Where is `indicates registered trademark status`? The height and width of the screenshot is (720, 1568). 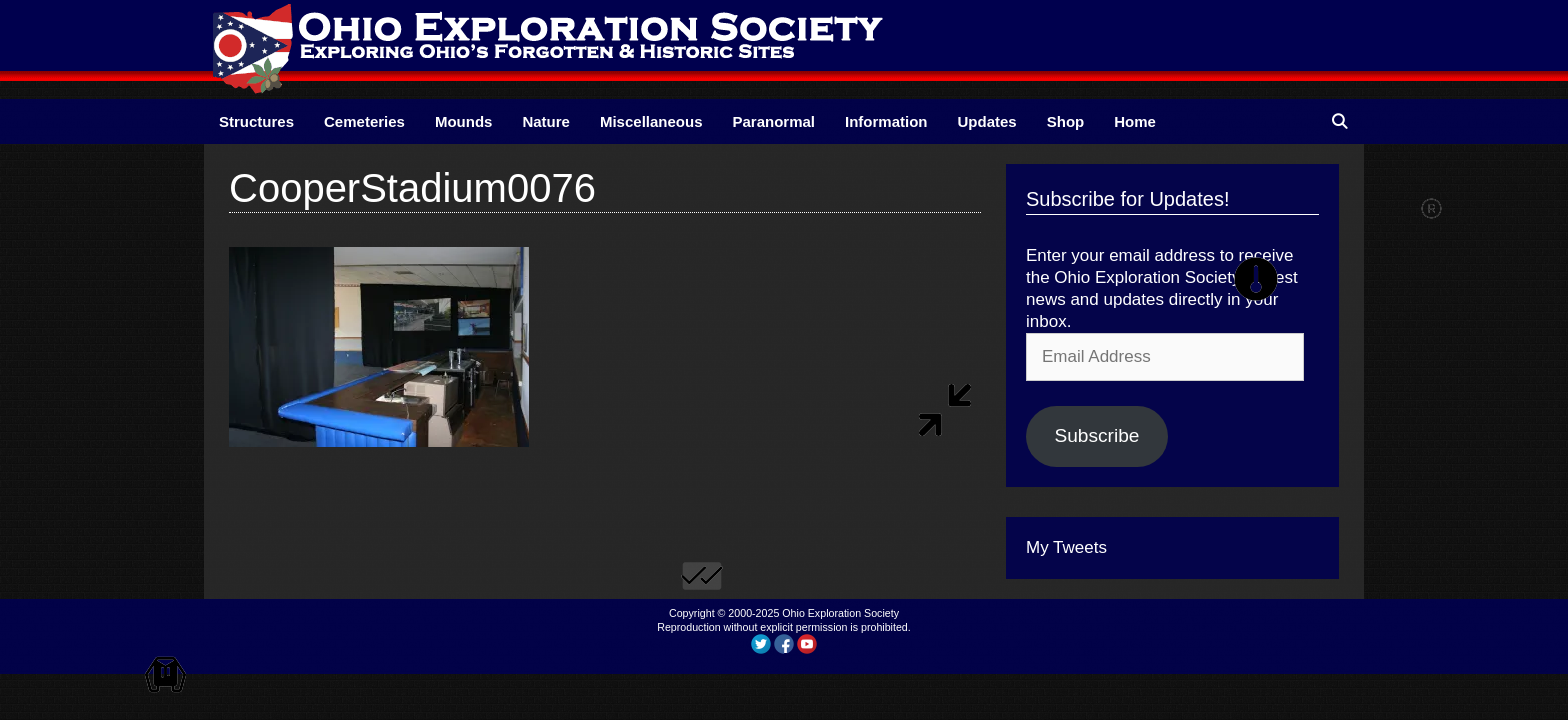
indicates registered trademark status is located at coordinates (1431, 208).